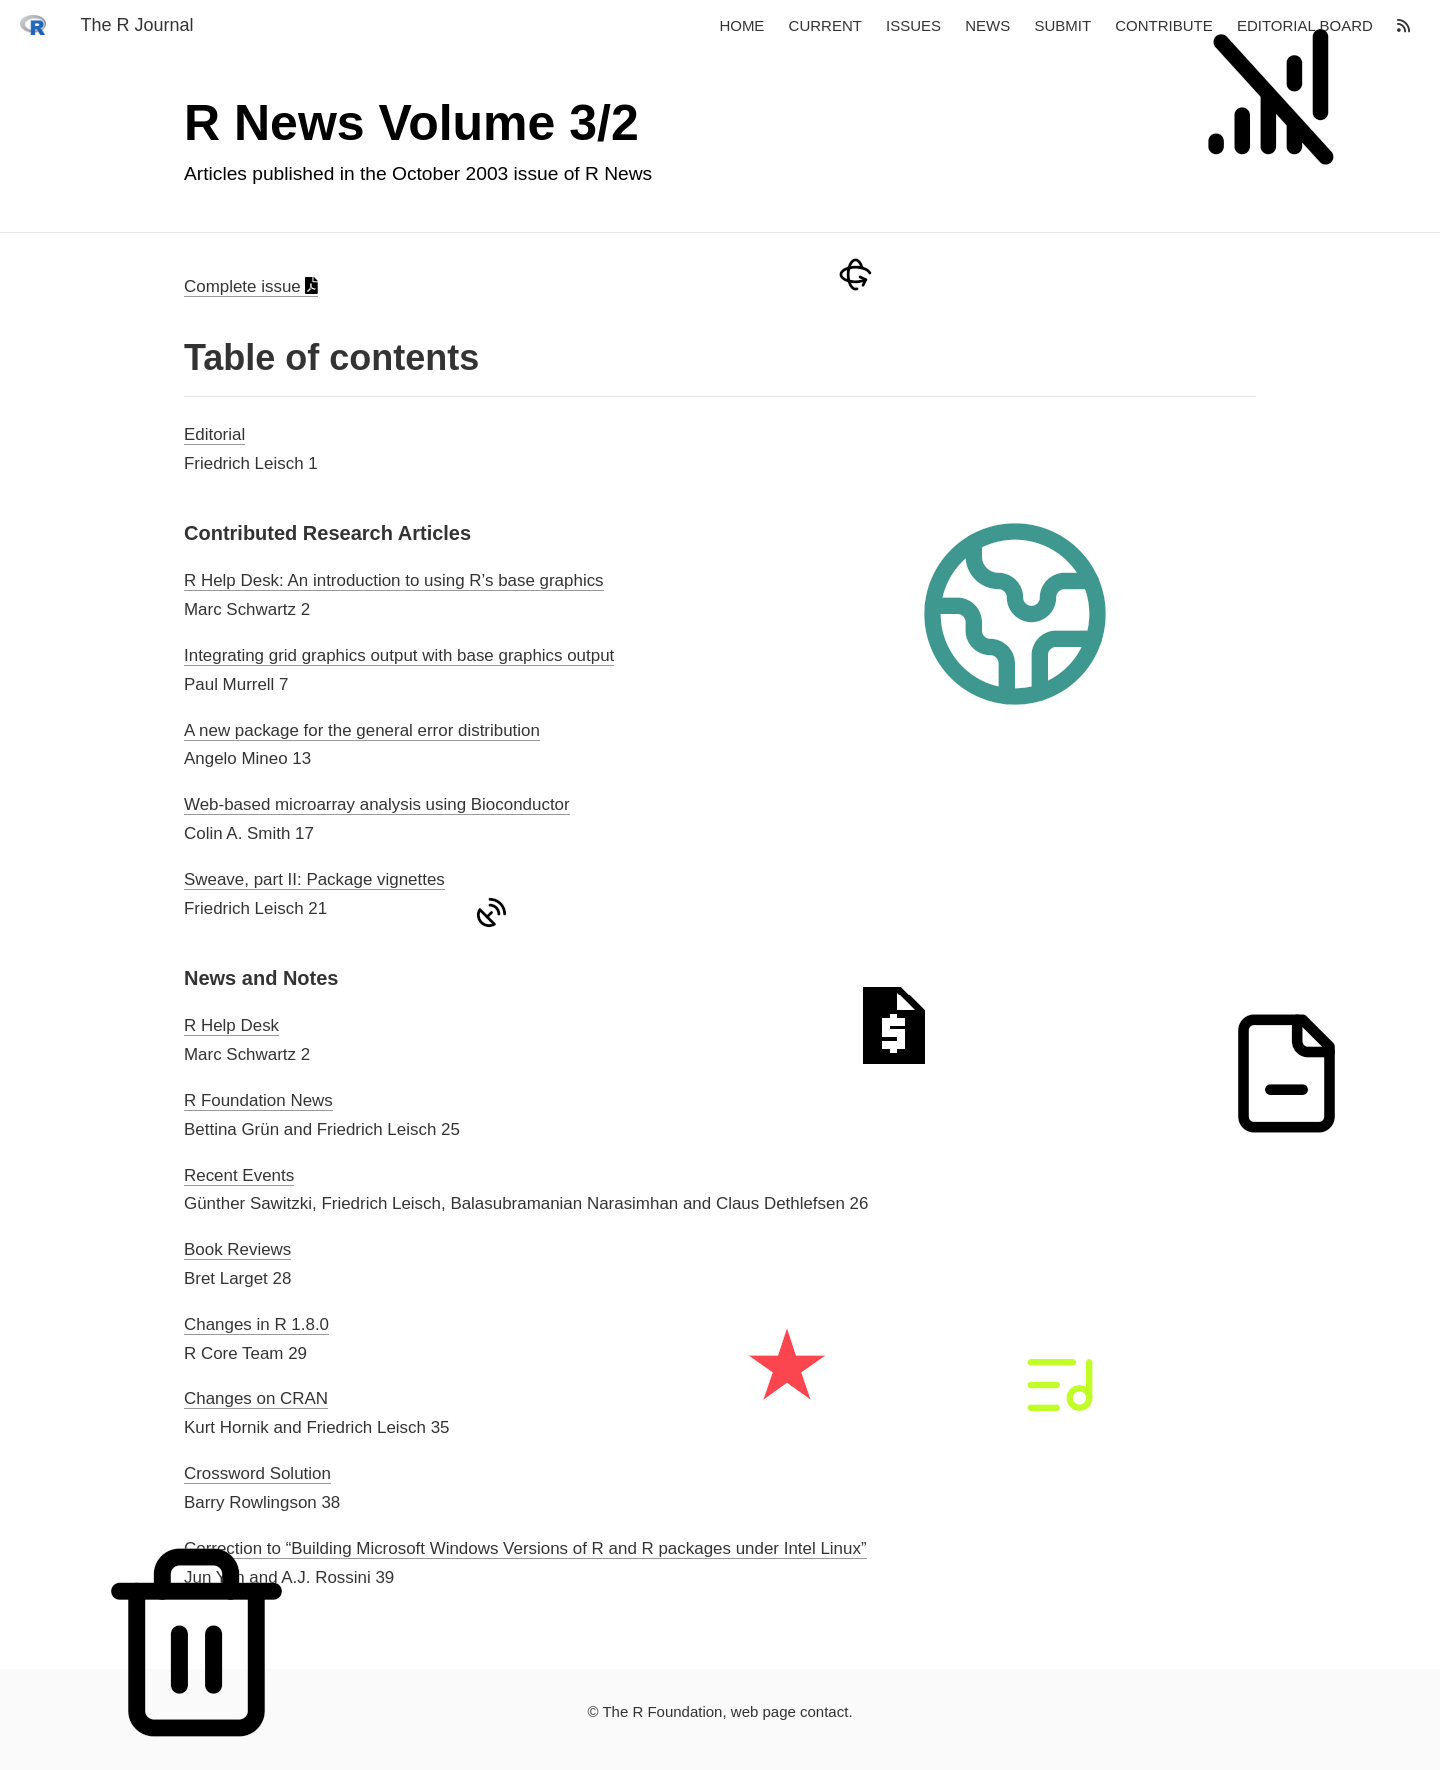 This screenshot has width=1440, height=1770. What do you see at coordinates (1015, 614) in the screenshot?
I see `switch to global or worldwide view` at bounding box center [1015, 614].